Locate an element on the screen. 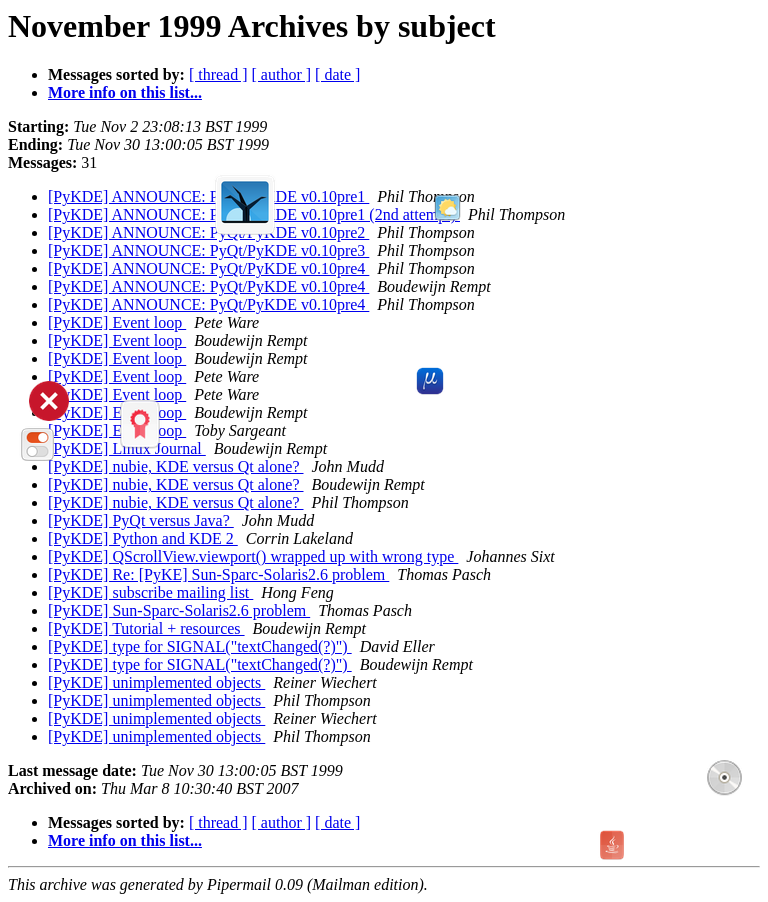 This screenshot has width=768, height=902. close the current window or dialog is located at coordinates (49, 401).